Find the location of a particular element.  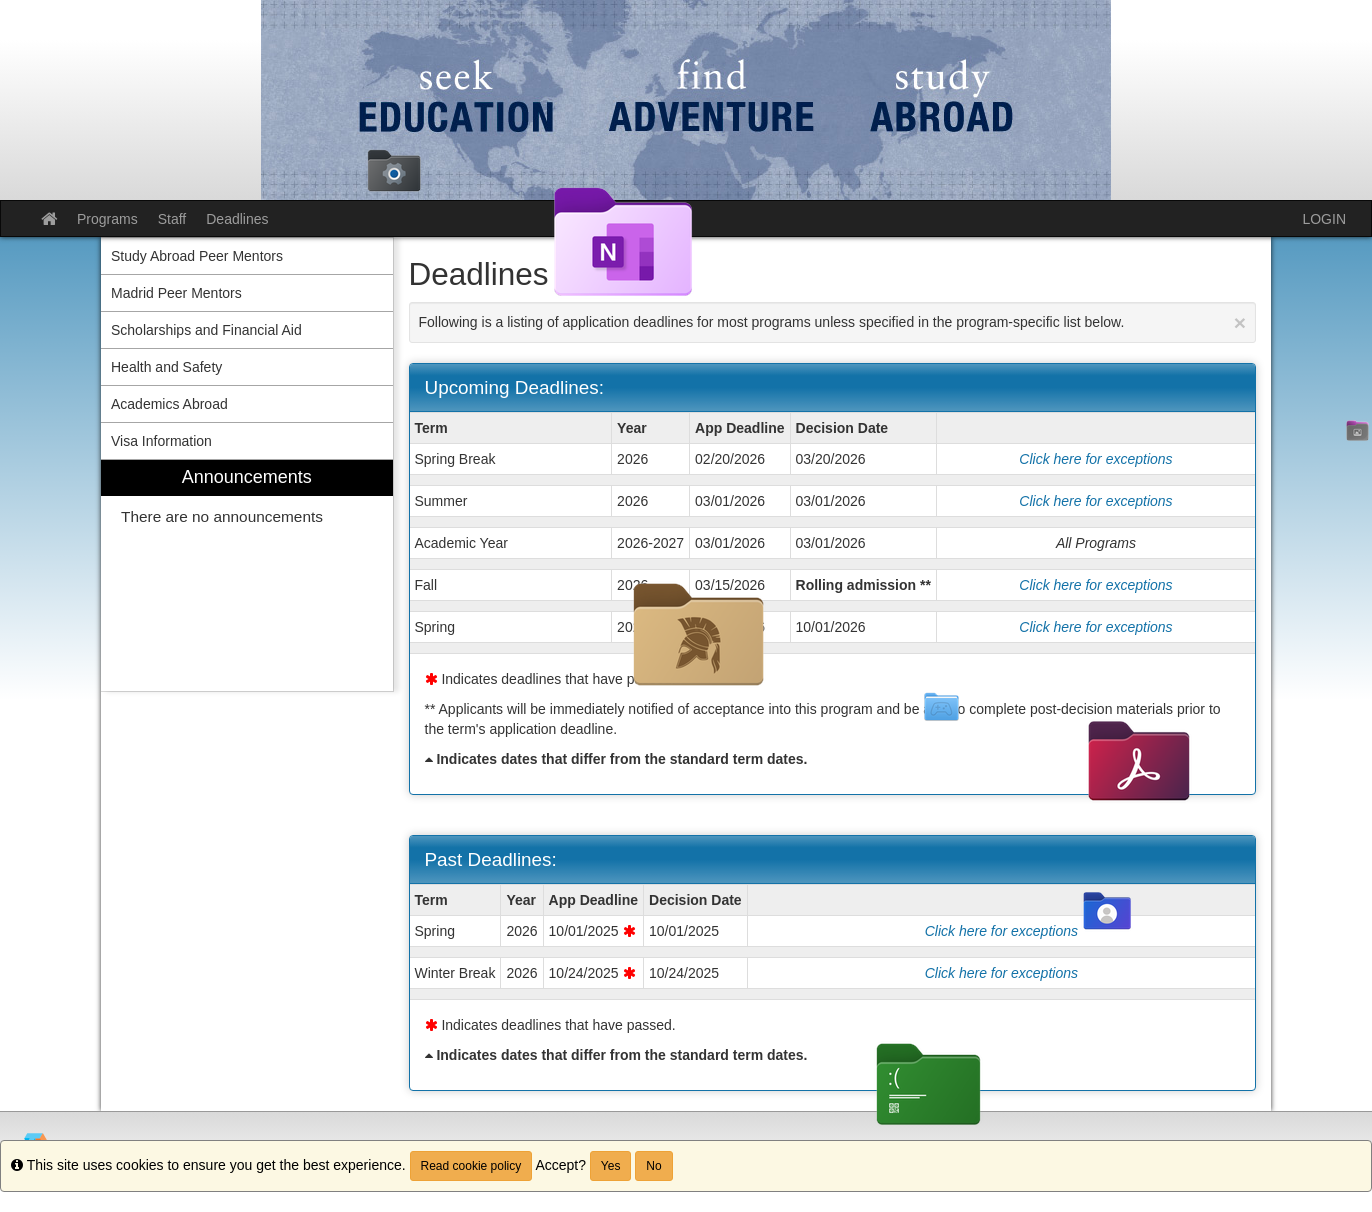

folder containing windows insider or beta system files is located at coordinates (928, 1087).